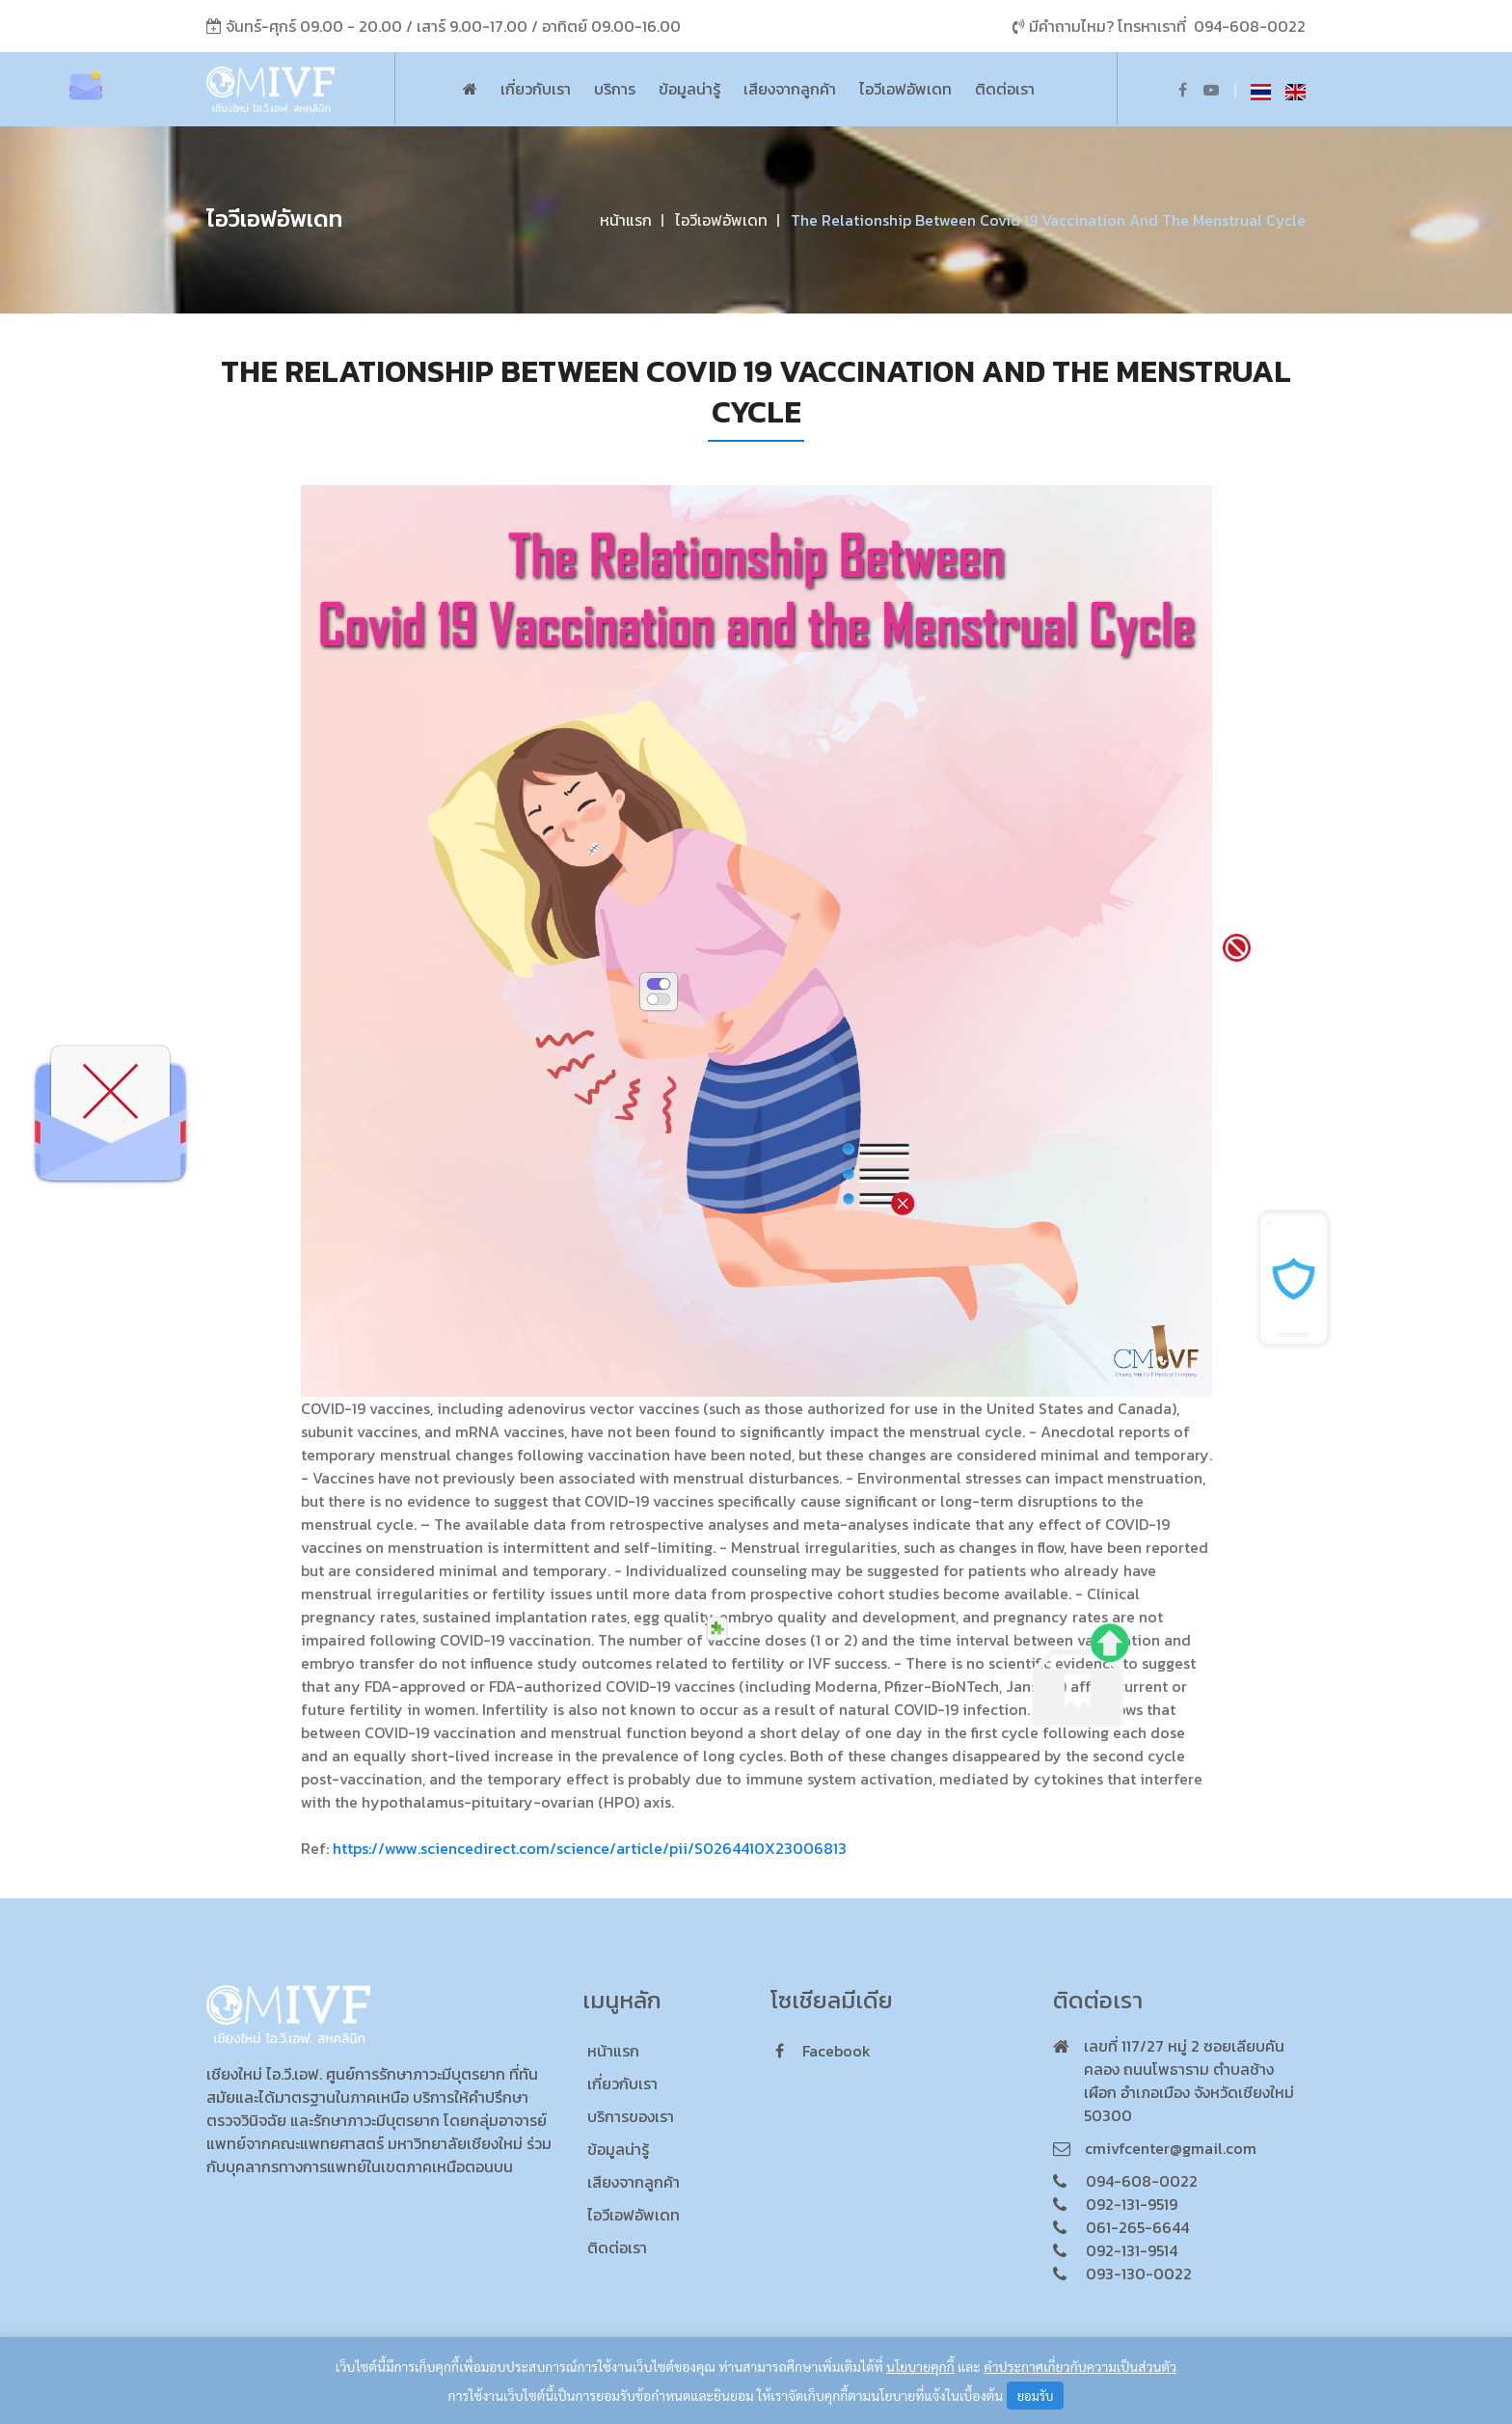  I want to click on indicates a trusted or verified device, so click(1293, 1278).